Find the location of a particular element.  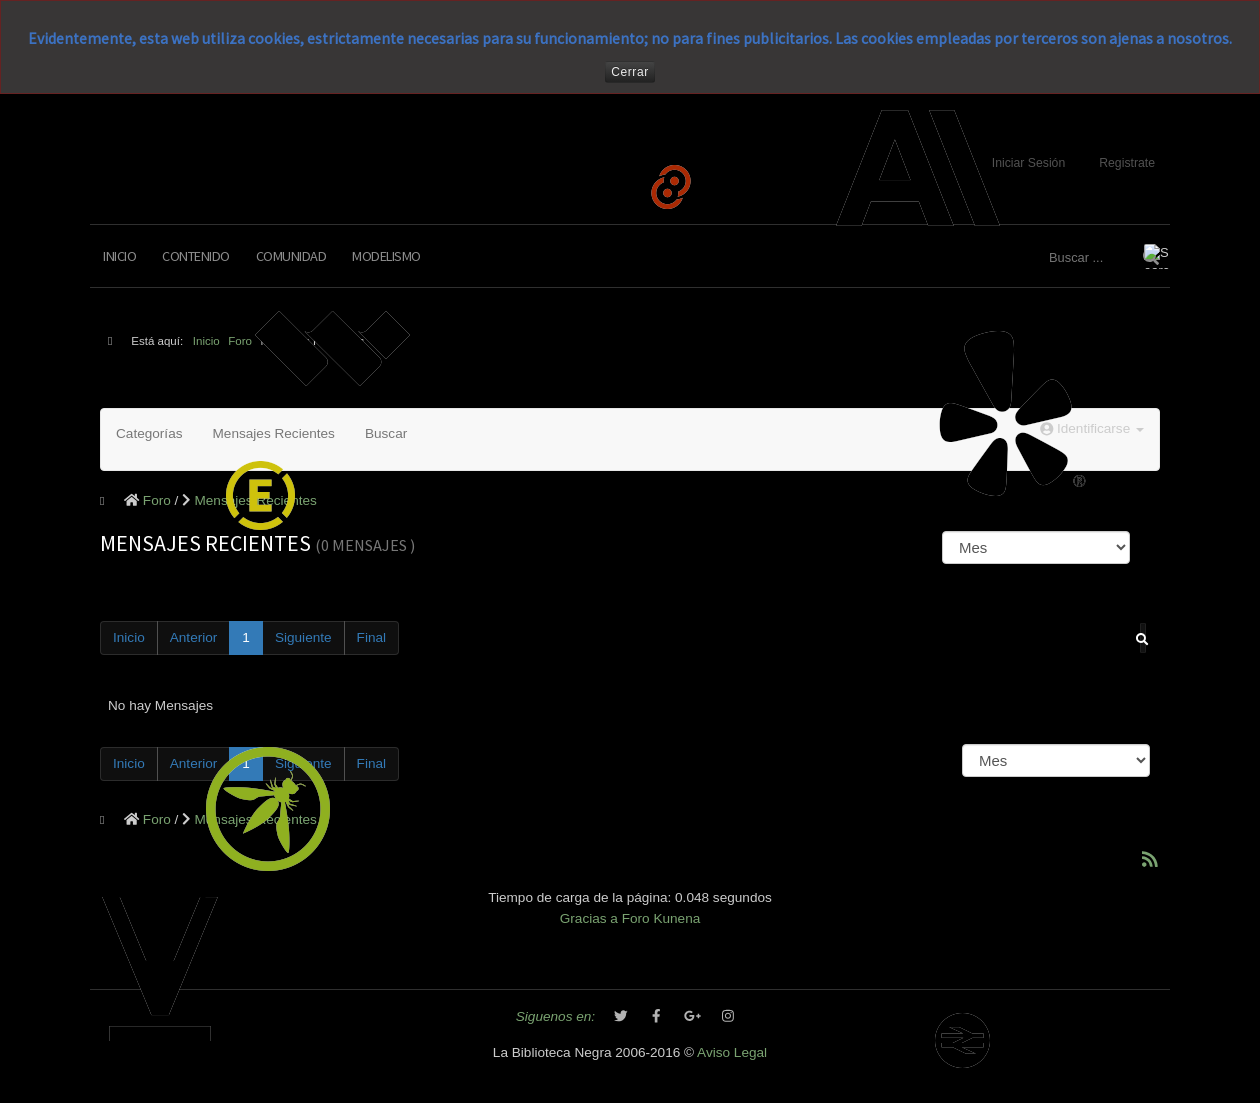

open the Yelp app is located at coordinates (1012, 413).